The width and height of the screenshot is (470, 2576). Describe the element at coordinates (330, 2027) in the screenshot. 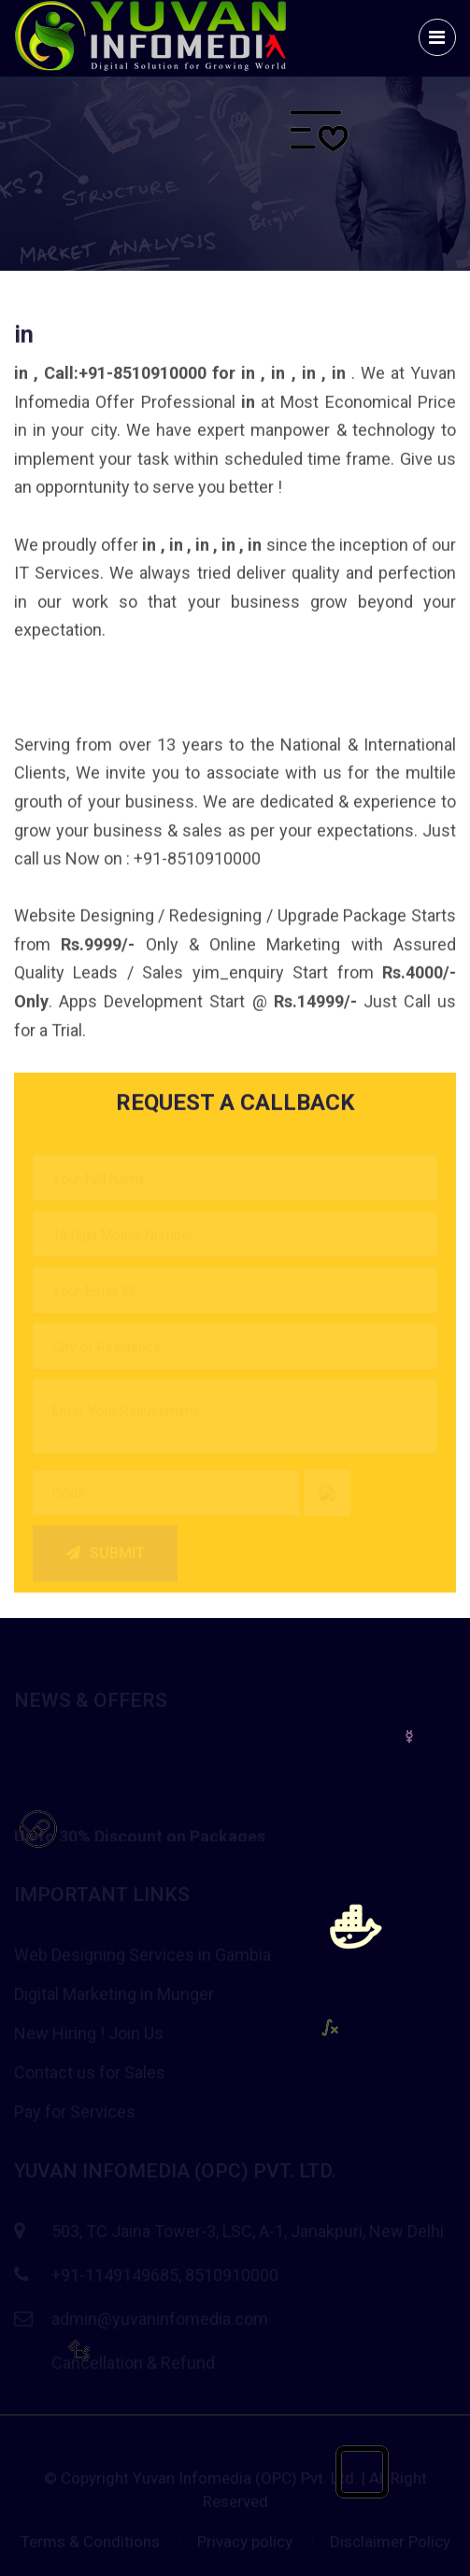

I see `remove or clear an integral calculation` at that location.